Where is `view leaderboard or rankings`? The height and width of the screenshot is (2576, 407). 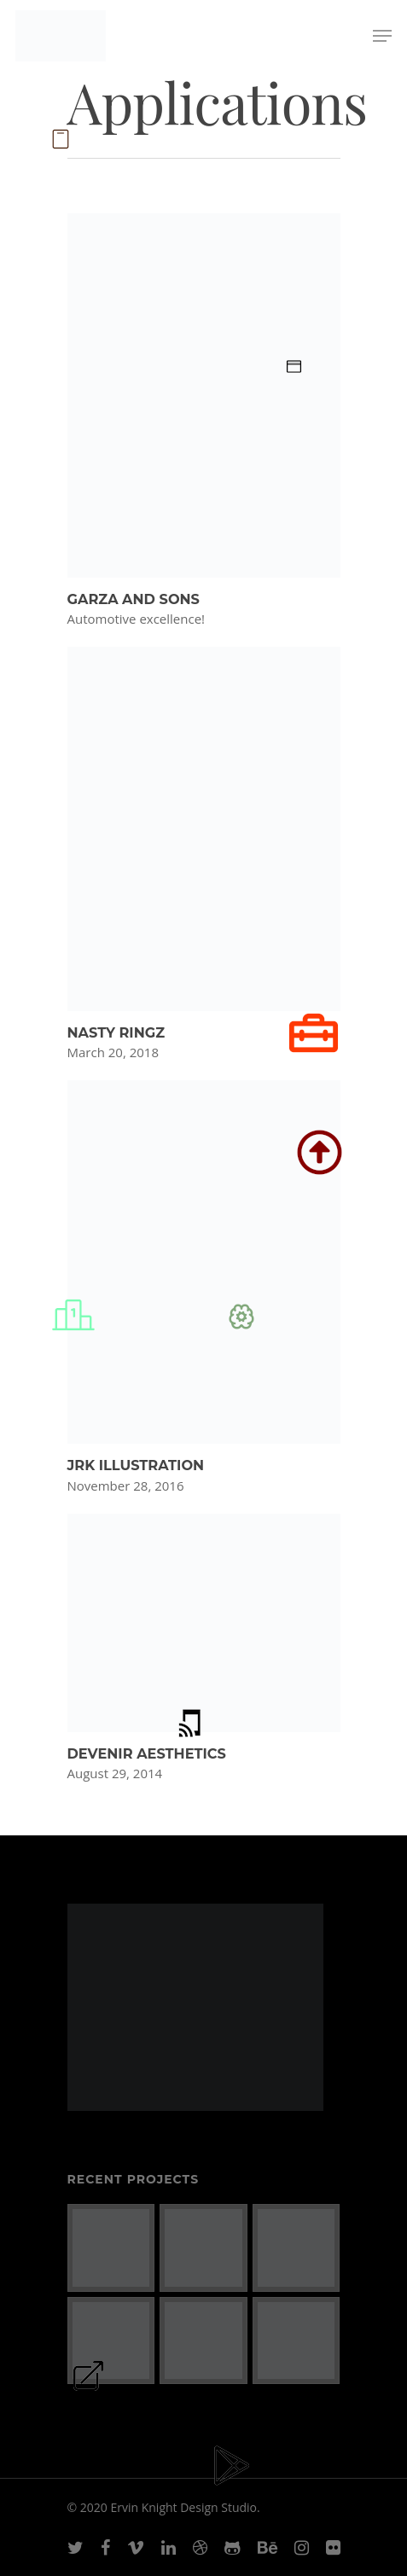
view leaderboard or rankings is located at coordinates (73, 1315).